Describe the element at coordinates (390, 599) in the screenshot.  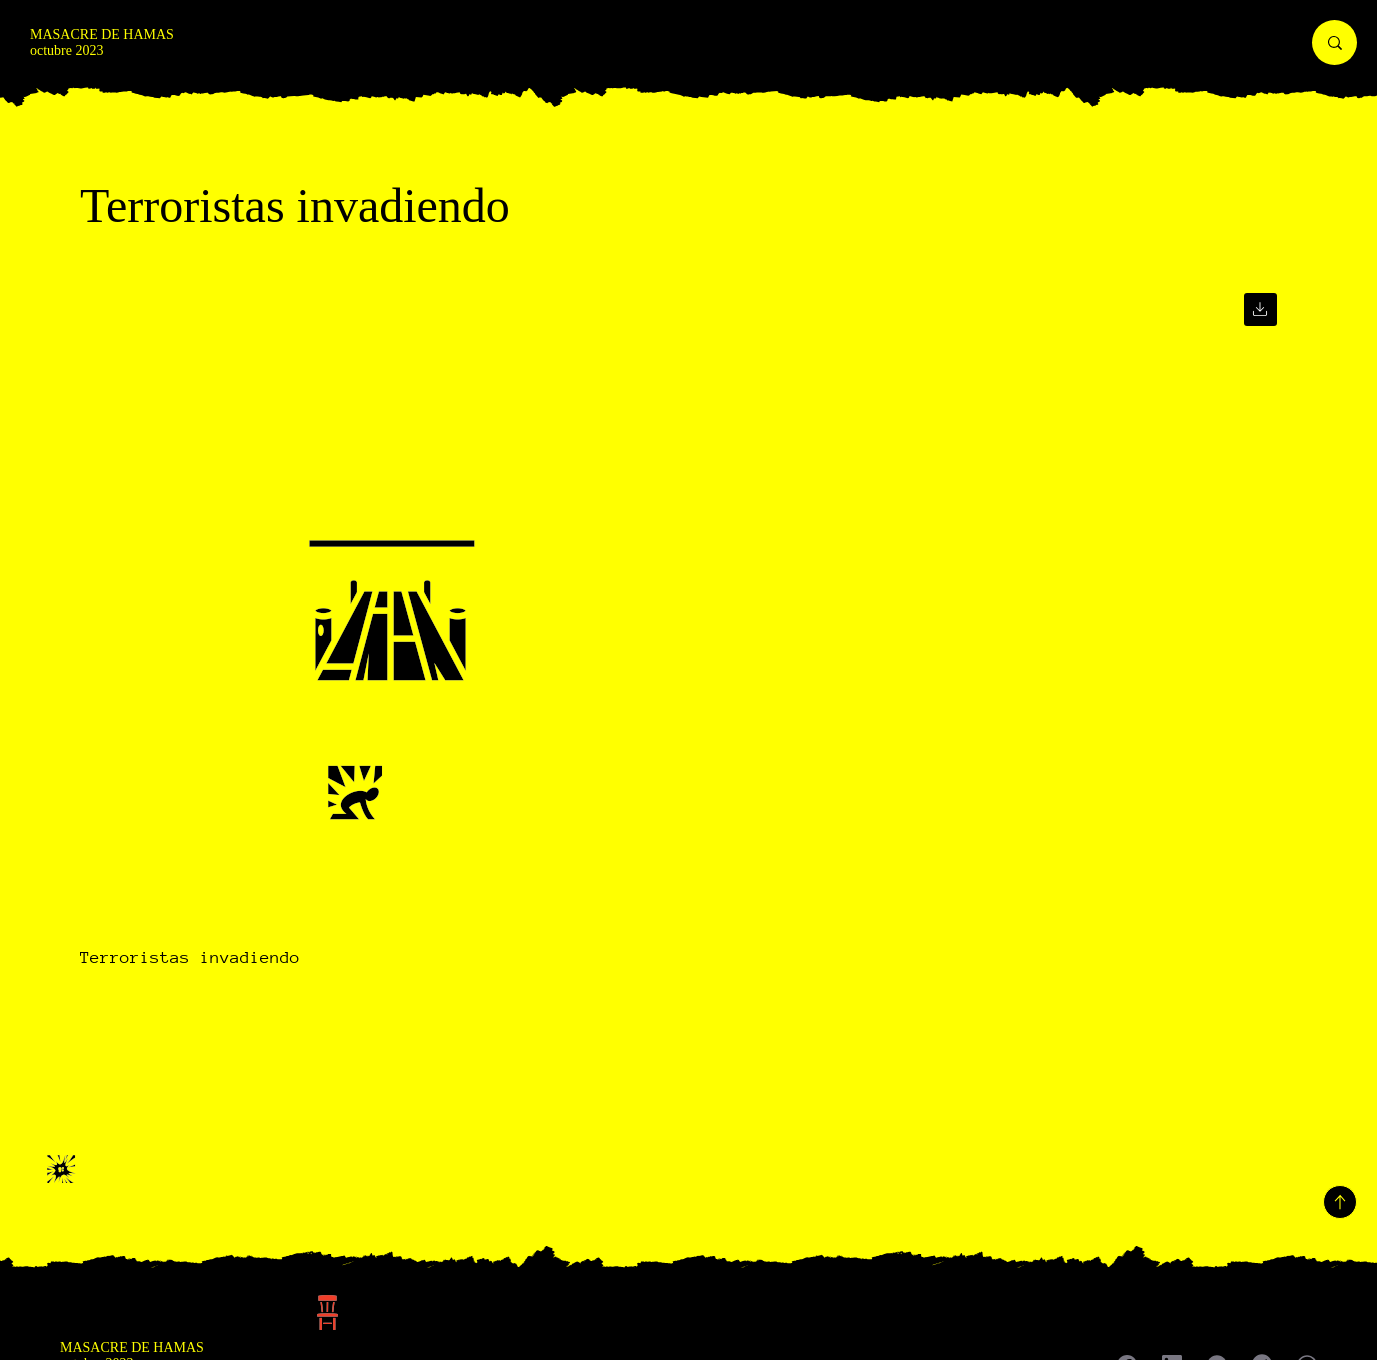
I see `wooden pier or dock structure` at that location.